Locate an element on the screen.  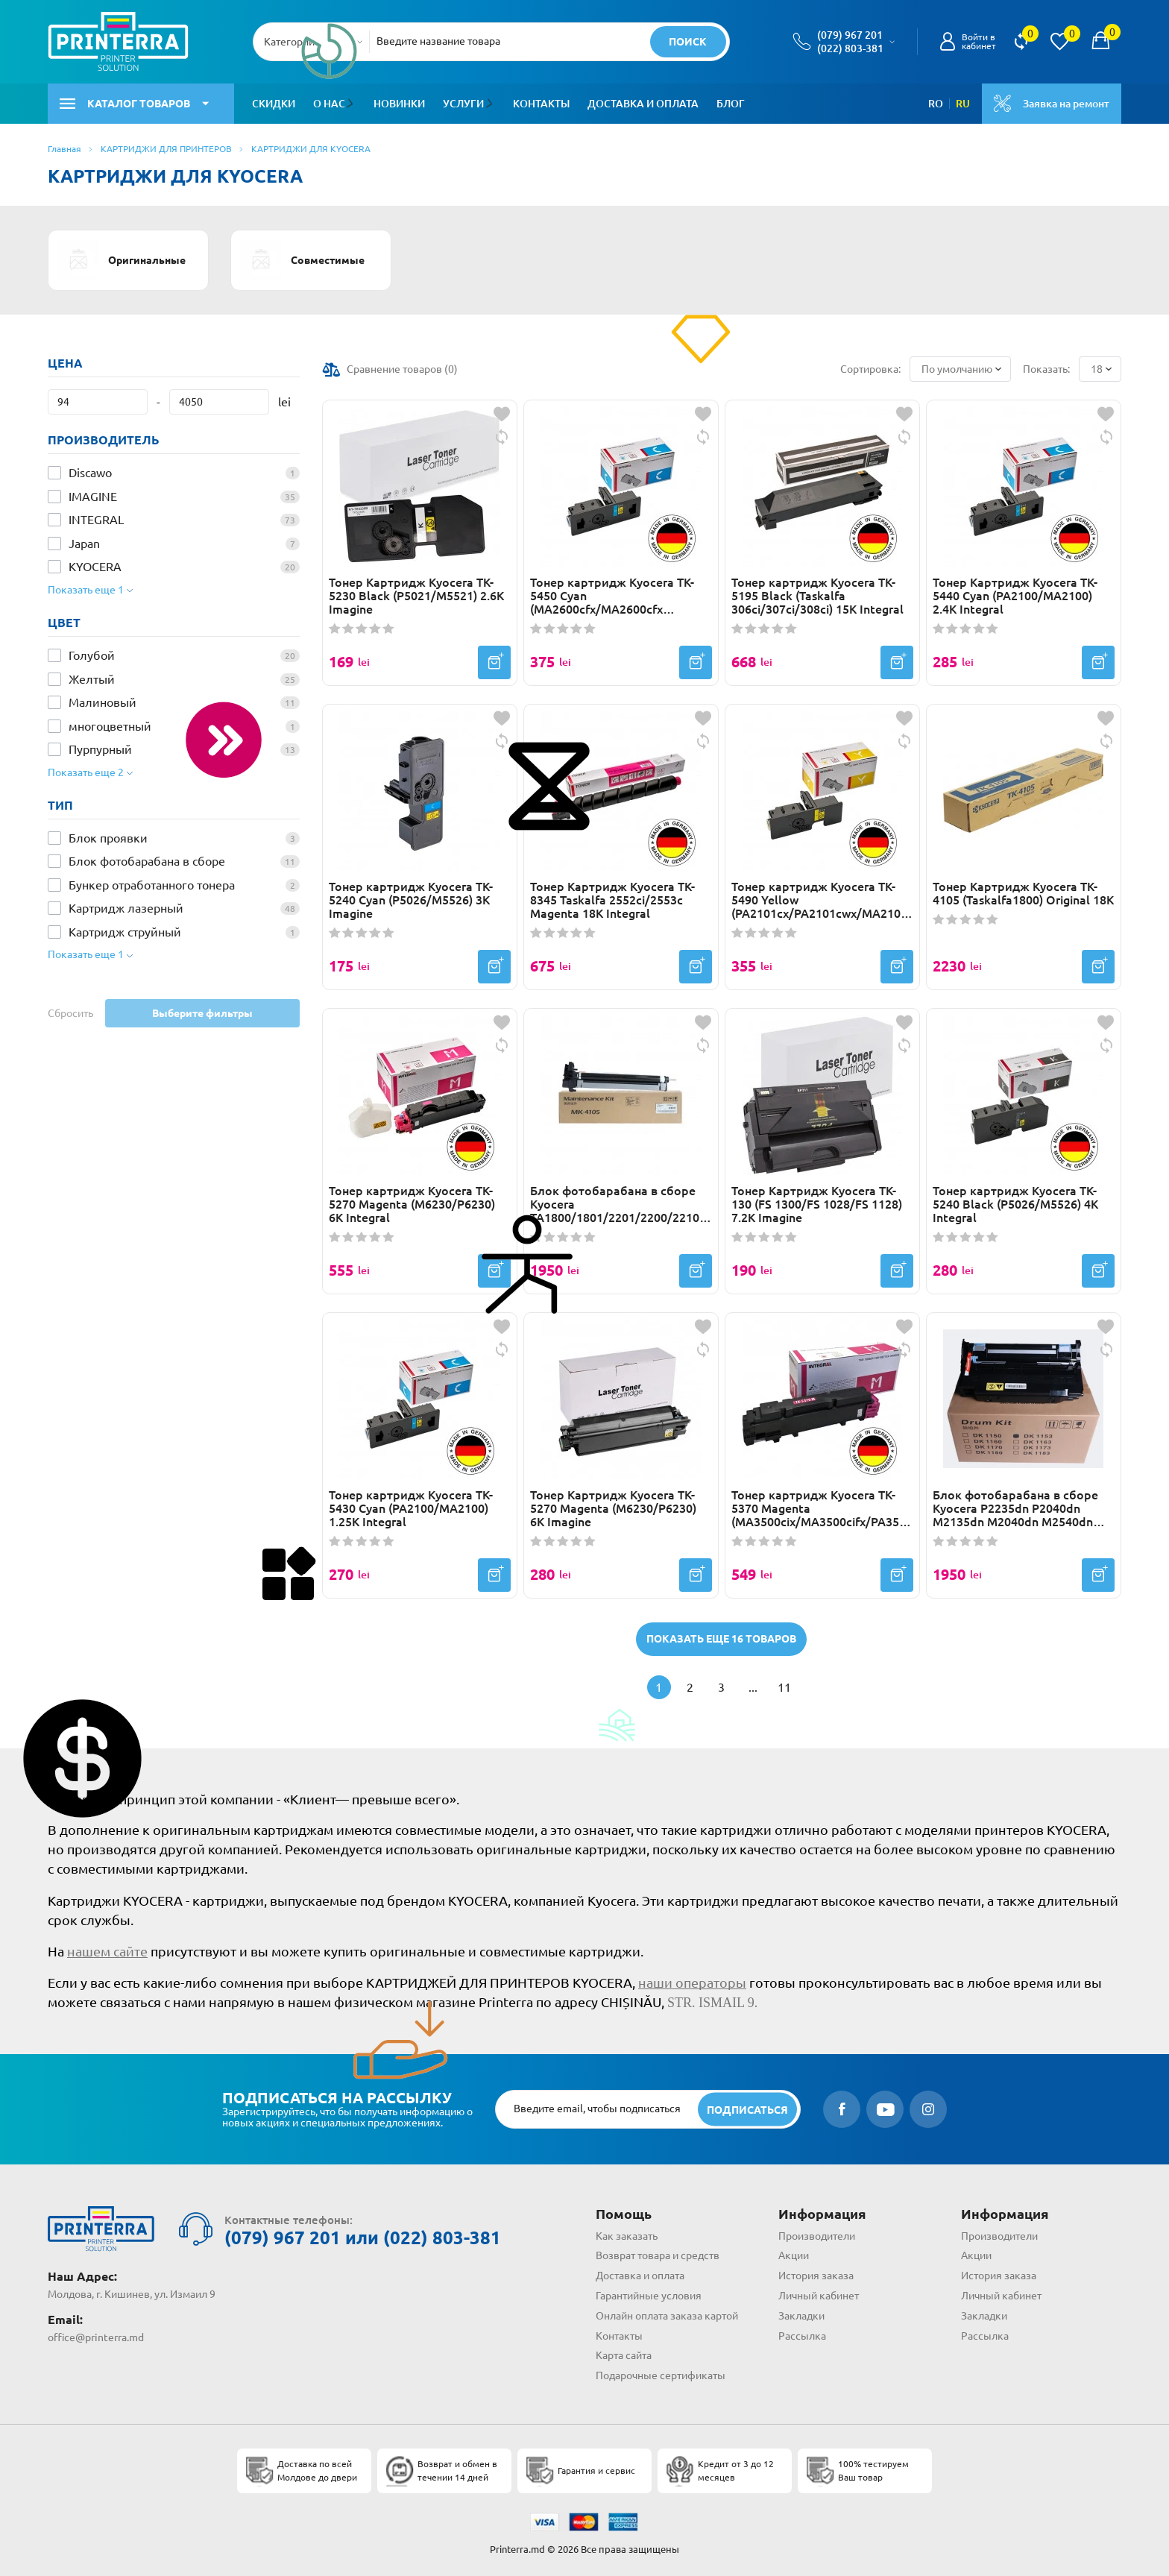
access tai chi or meditation exercises is located at coordinates (527, 1268).